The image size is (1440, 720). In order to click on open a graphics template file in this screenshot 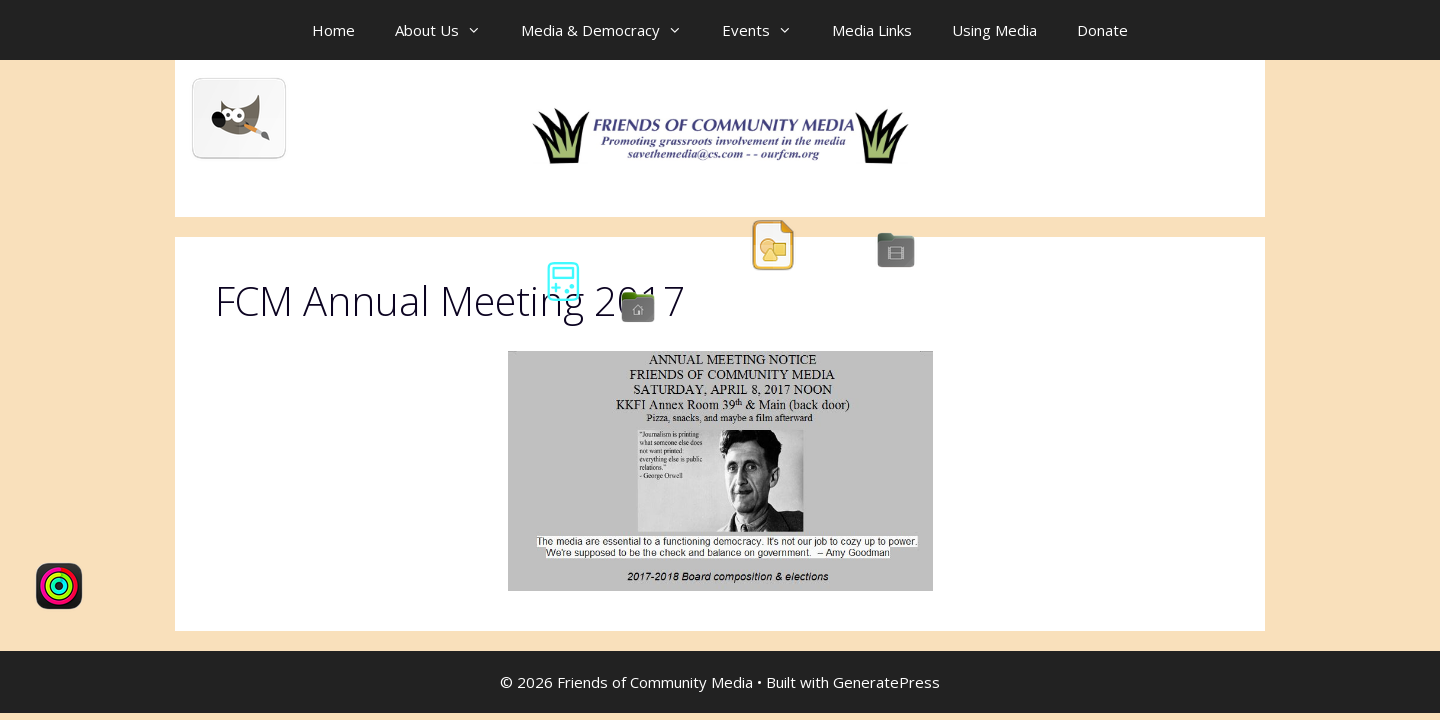, I will do `click(773, 245)`.